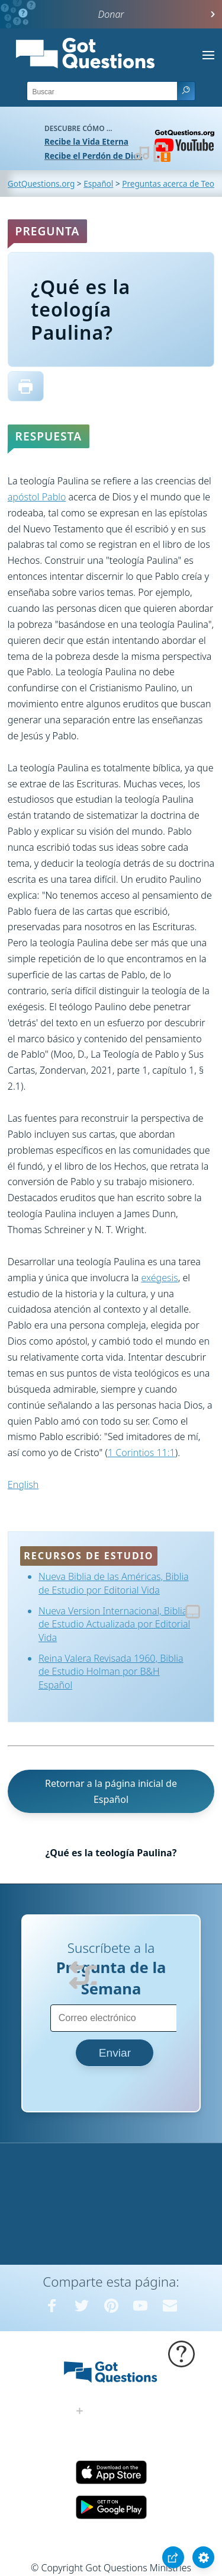 Image resolution: width=222 pixels, height=2576 pixels. I want to click on touchpad input device settings, so click(193, 1611).